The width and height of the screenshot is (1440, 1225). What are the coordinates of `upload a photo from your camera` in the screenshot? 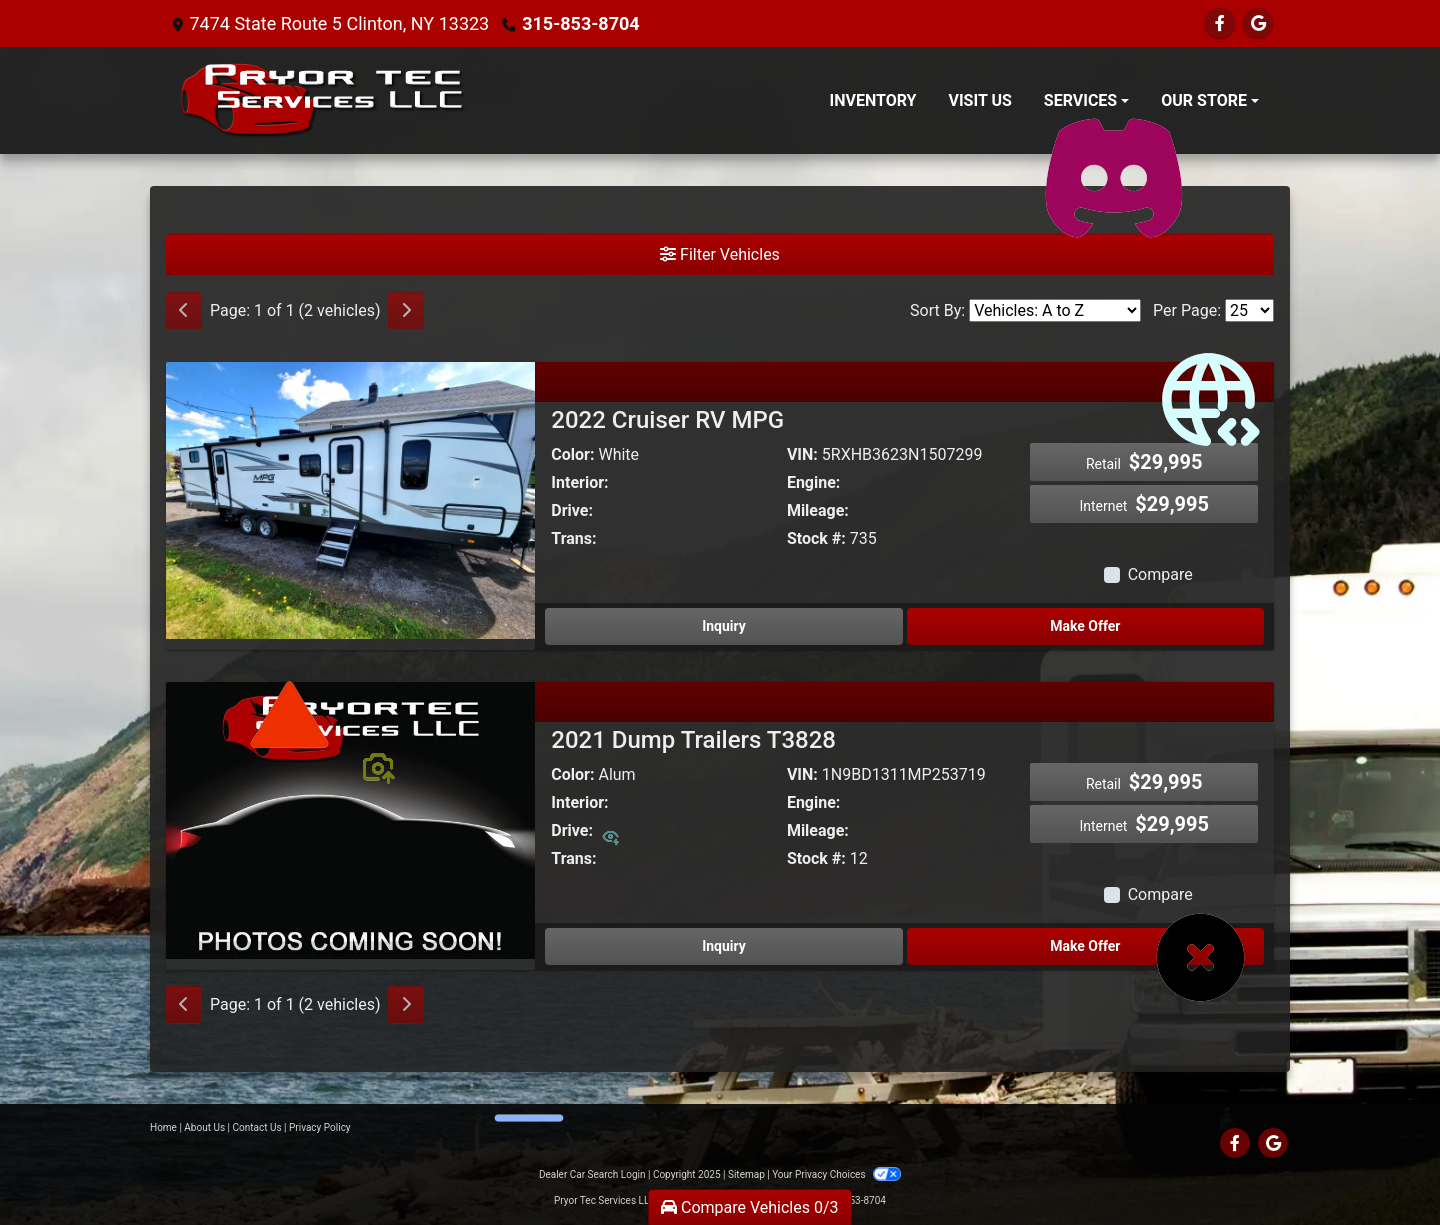 It's located at (378, 767).